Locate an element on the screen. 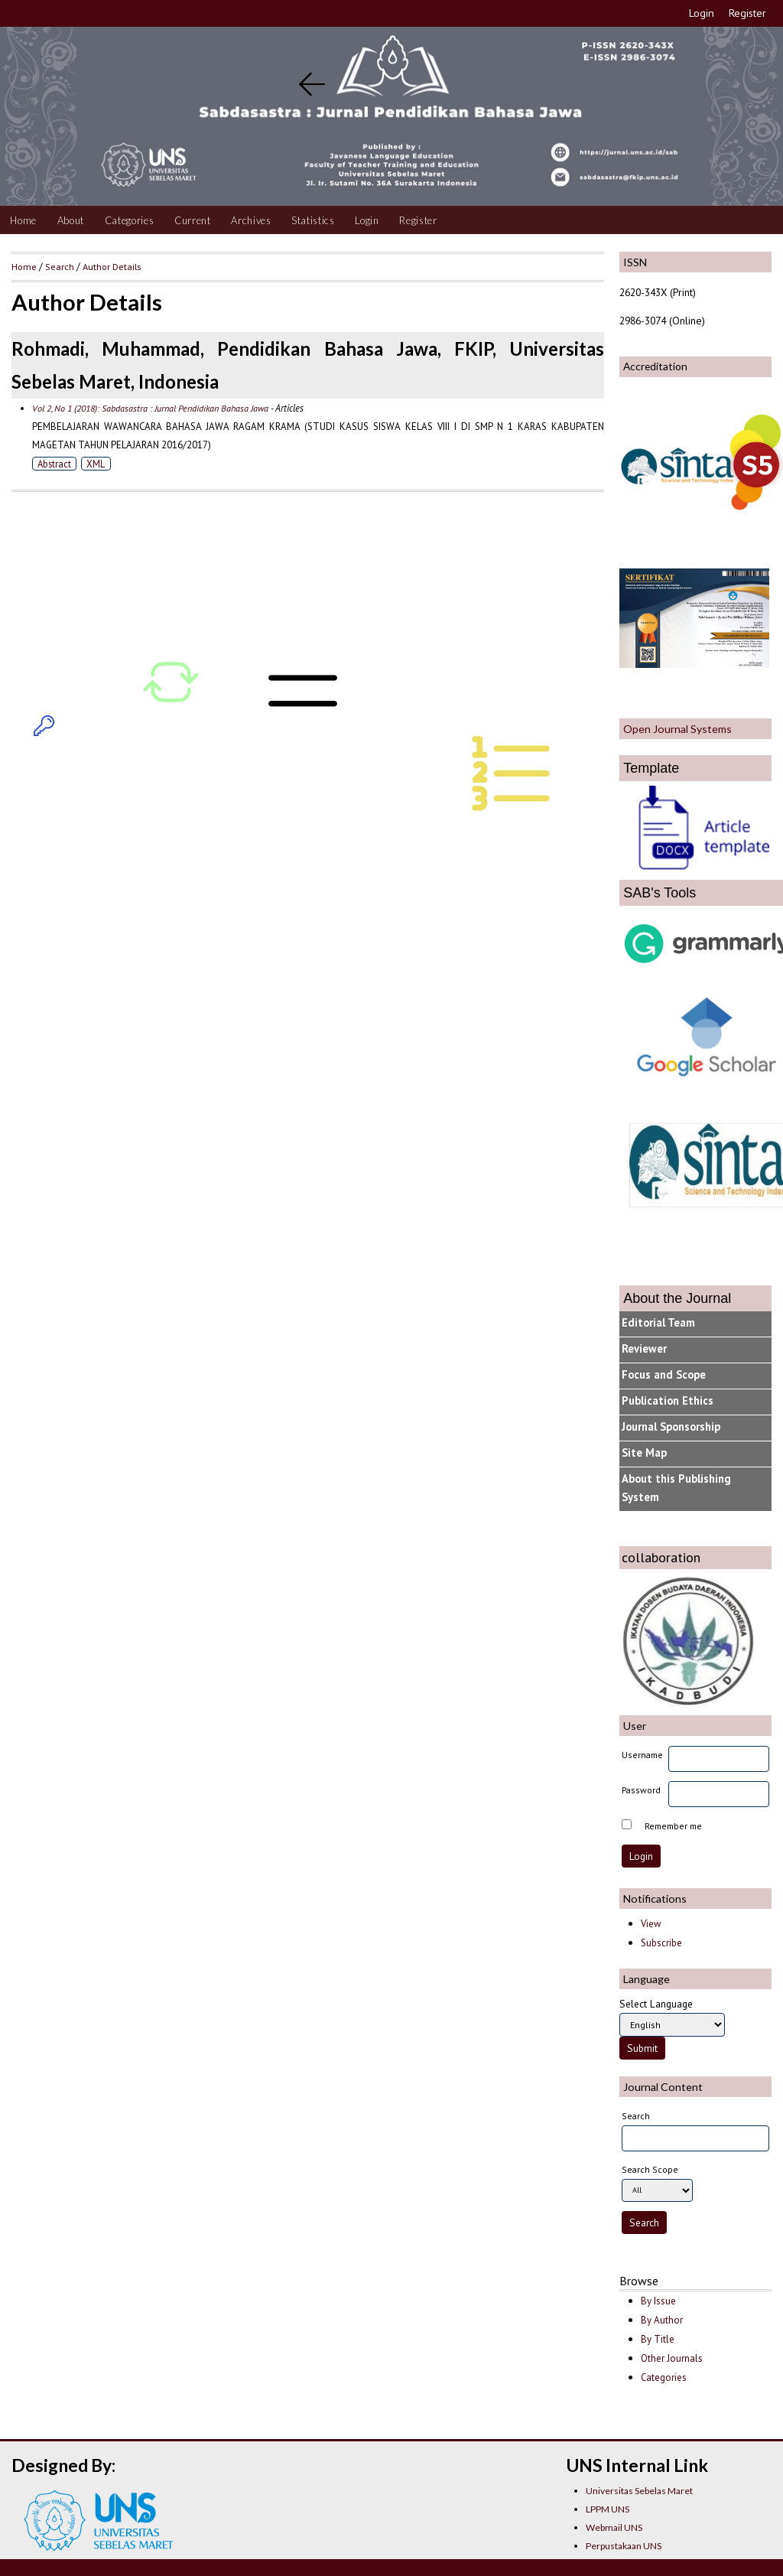  format text as a numbered list is located at coordinates (512, 773).